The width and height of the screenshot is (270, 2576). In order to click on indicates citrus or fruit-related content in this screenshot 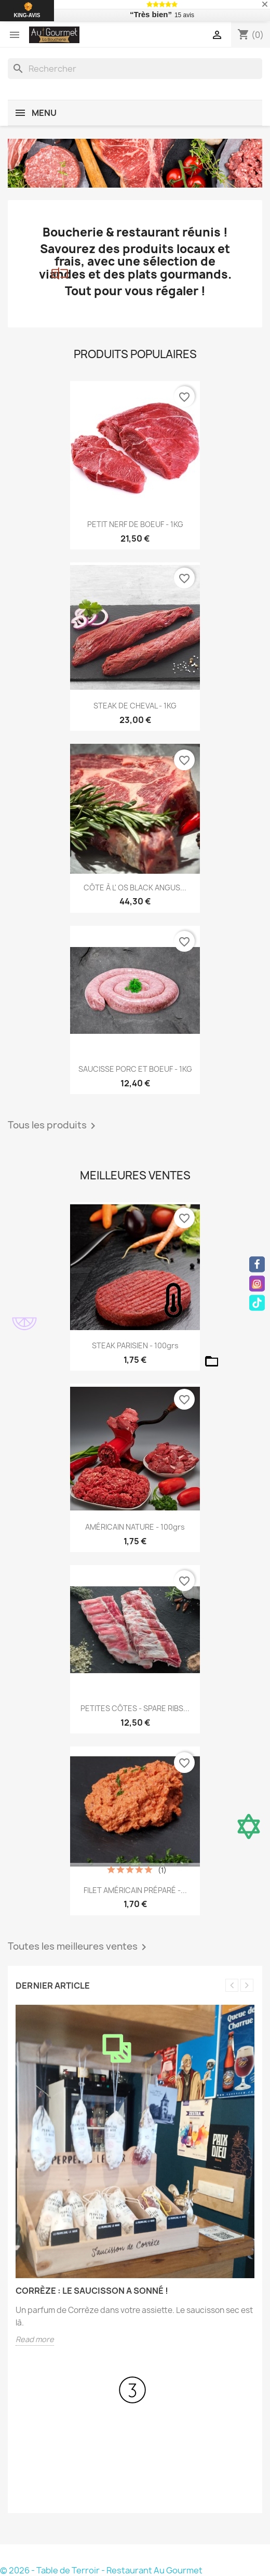, I will do `click(24, 1322)`.